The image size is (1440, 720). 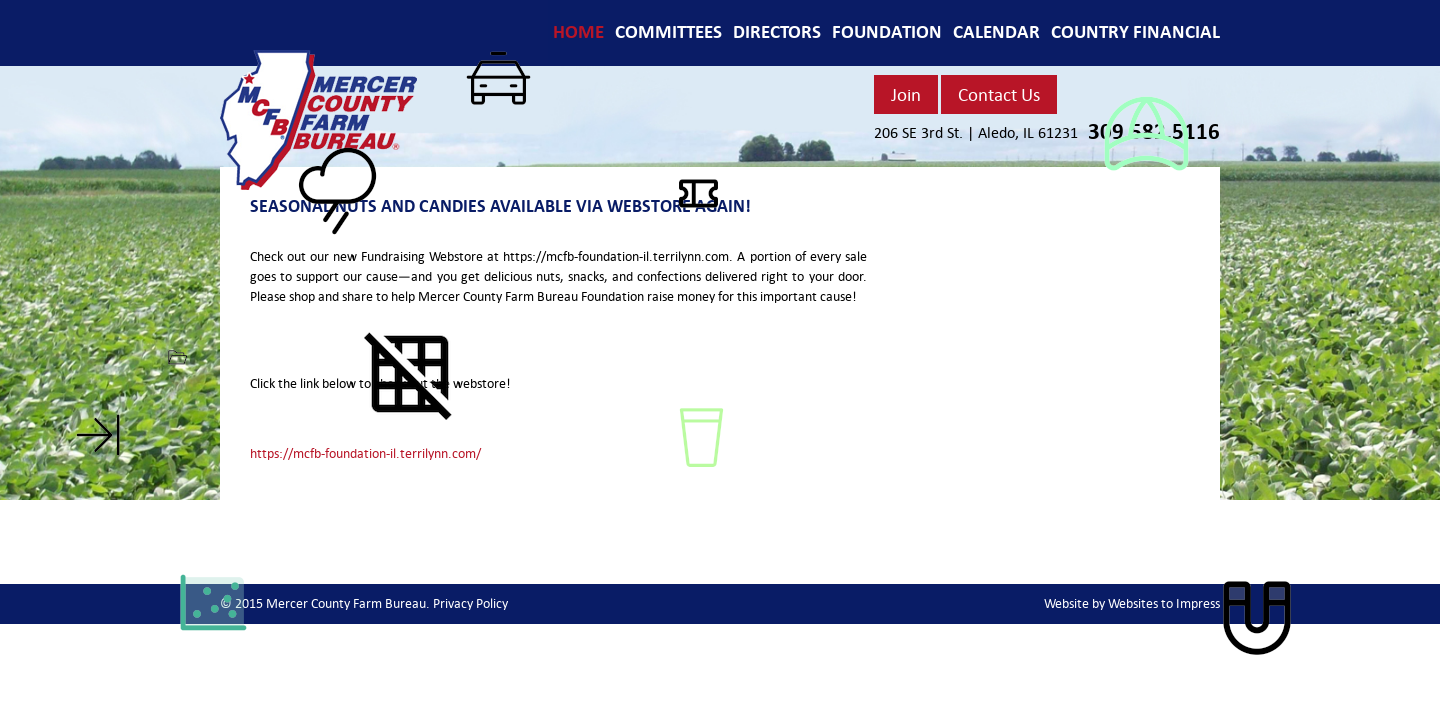 What do you see at coordinates (410, 374) in the screenshot?
I see `disable grid view` at bounding box center [410, 374].